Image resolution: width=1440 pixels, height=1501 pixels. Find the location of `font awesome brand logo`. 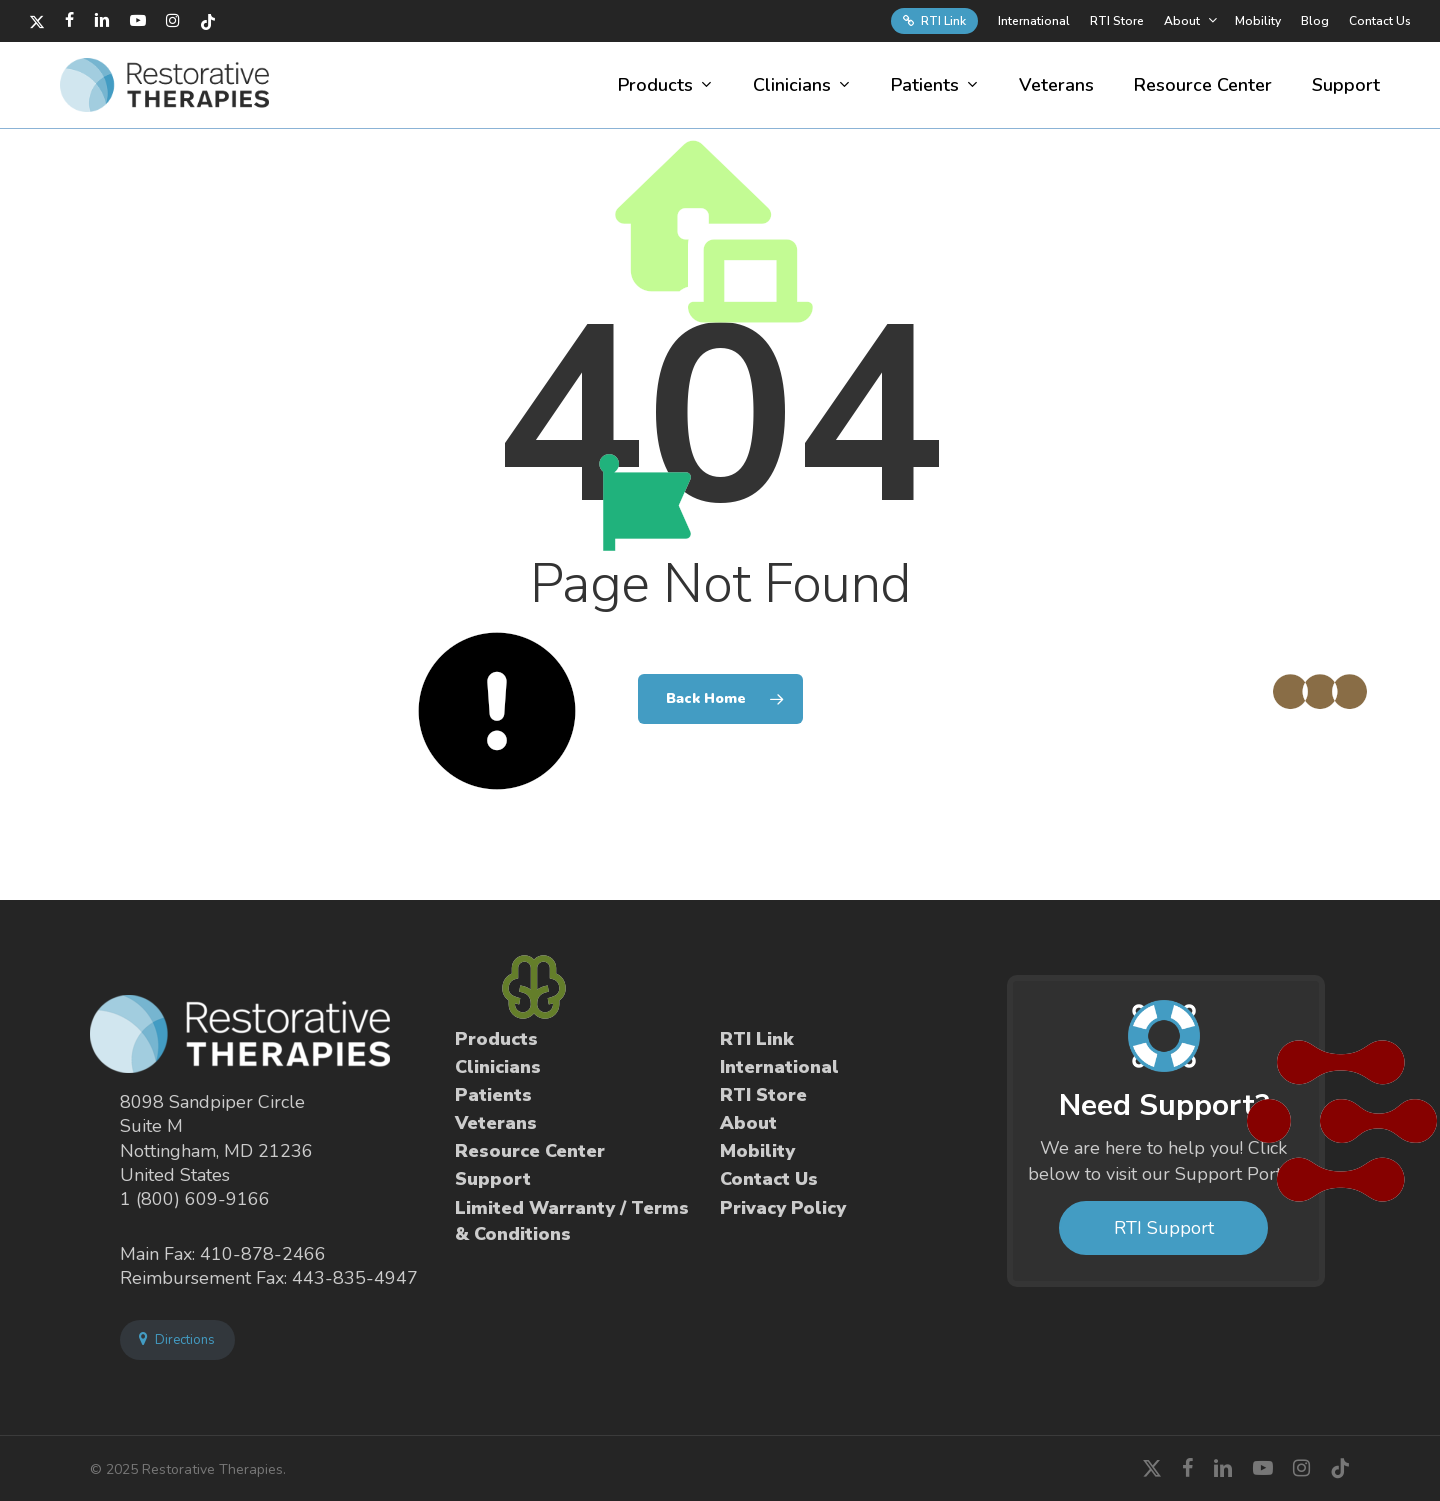

font awesome brand logo is located at coordinates (645, 502).